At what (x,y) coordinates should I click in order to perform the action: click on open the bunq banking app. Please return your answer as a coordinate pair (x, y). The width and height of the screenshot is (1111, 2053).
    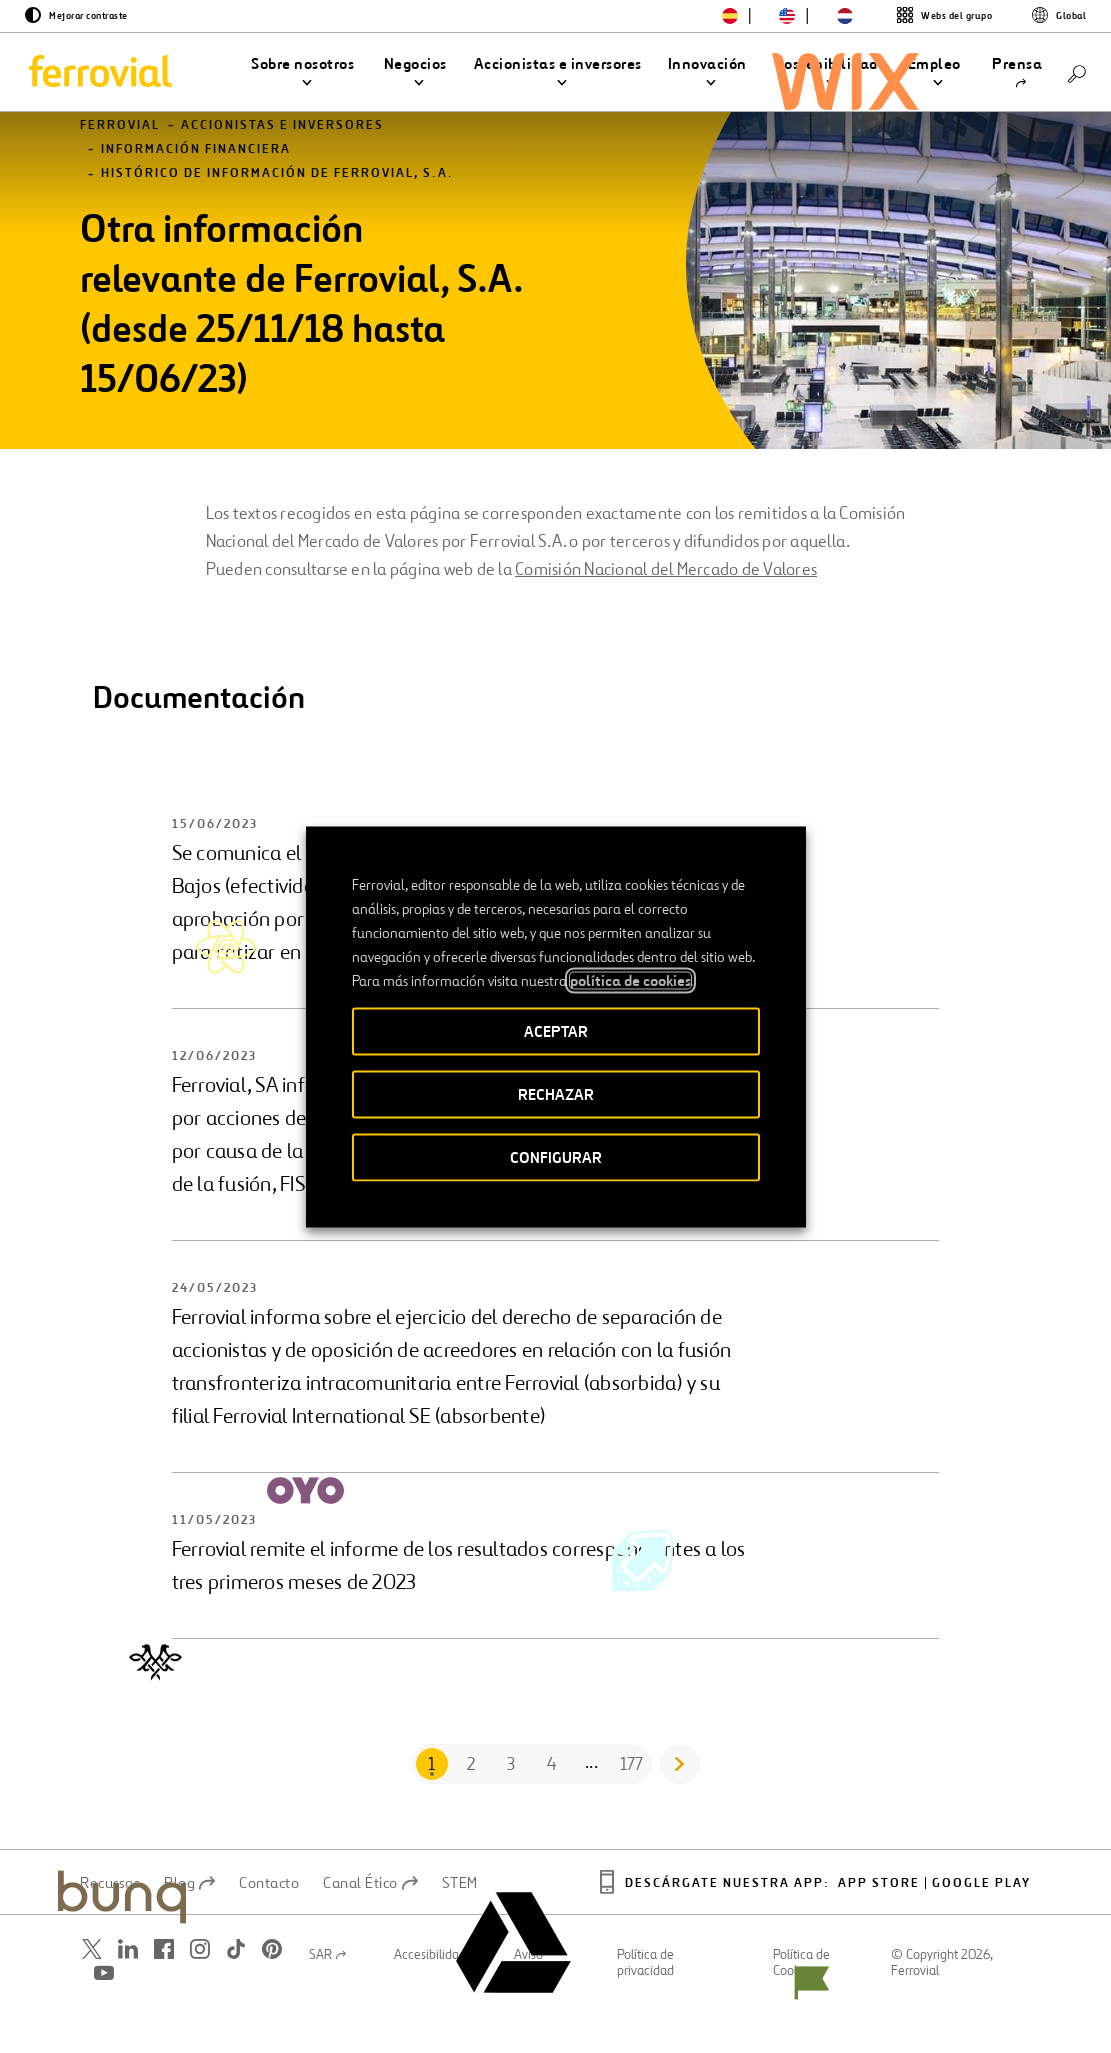
    Looking at the image, I should click on (122, 1897).